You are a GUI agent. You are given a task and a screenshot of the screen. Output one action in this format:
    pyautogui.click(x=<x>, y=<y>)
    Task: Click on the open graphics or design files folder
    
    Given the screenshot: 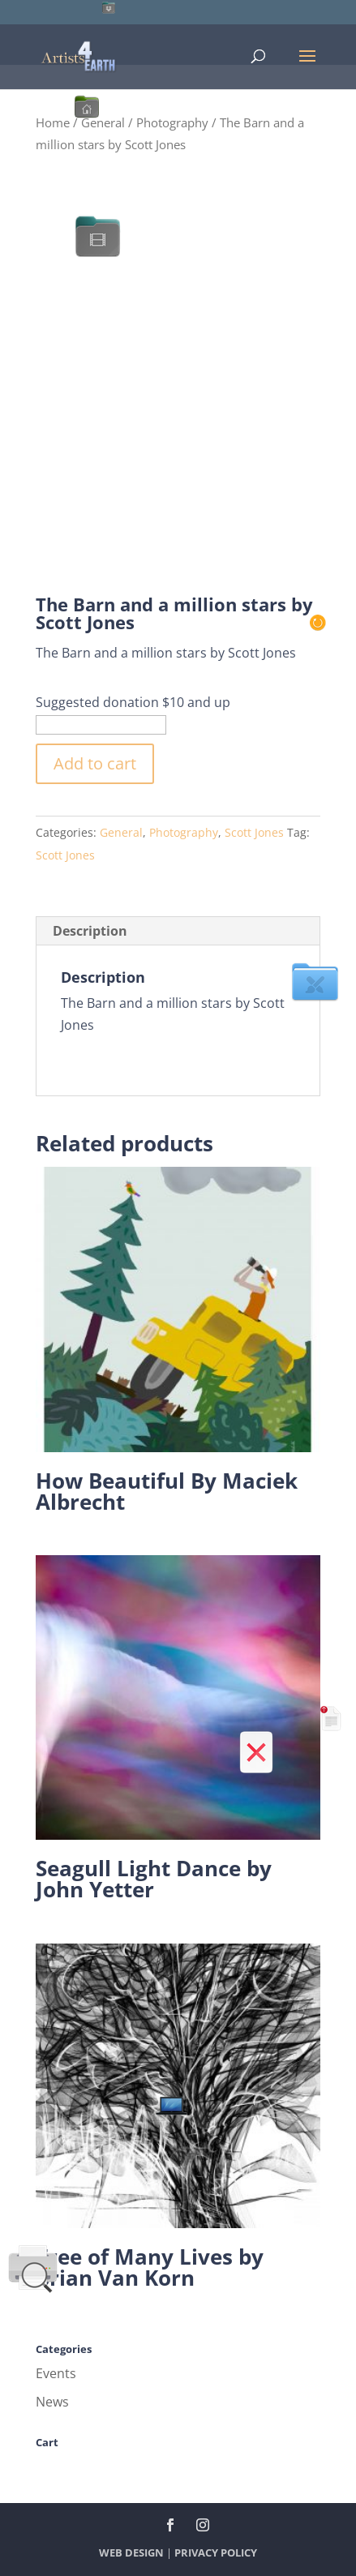 What is the action you would take?
    pyautogui.click(x=315, y=981)
    